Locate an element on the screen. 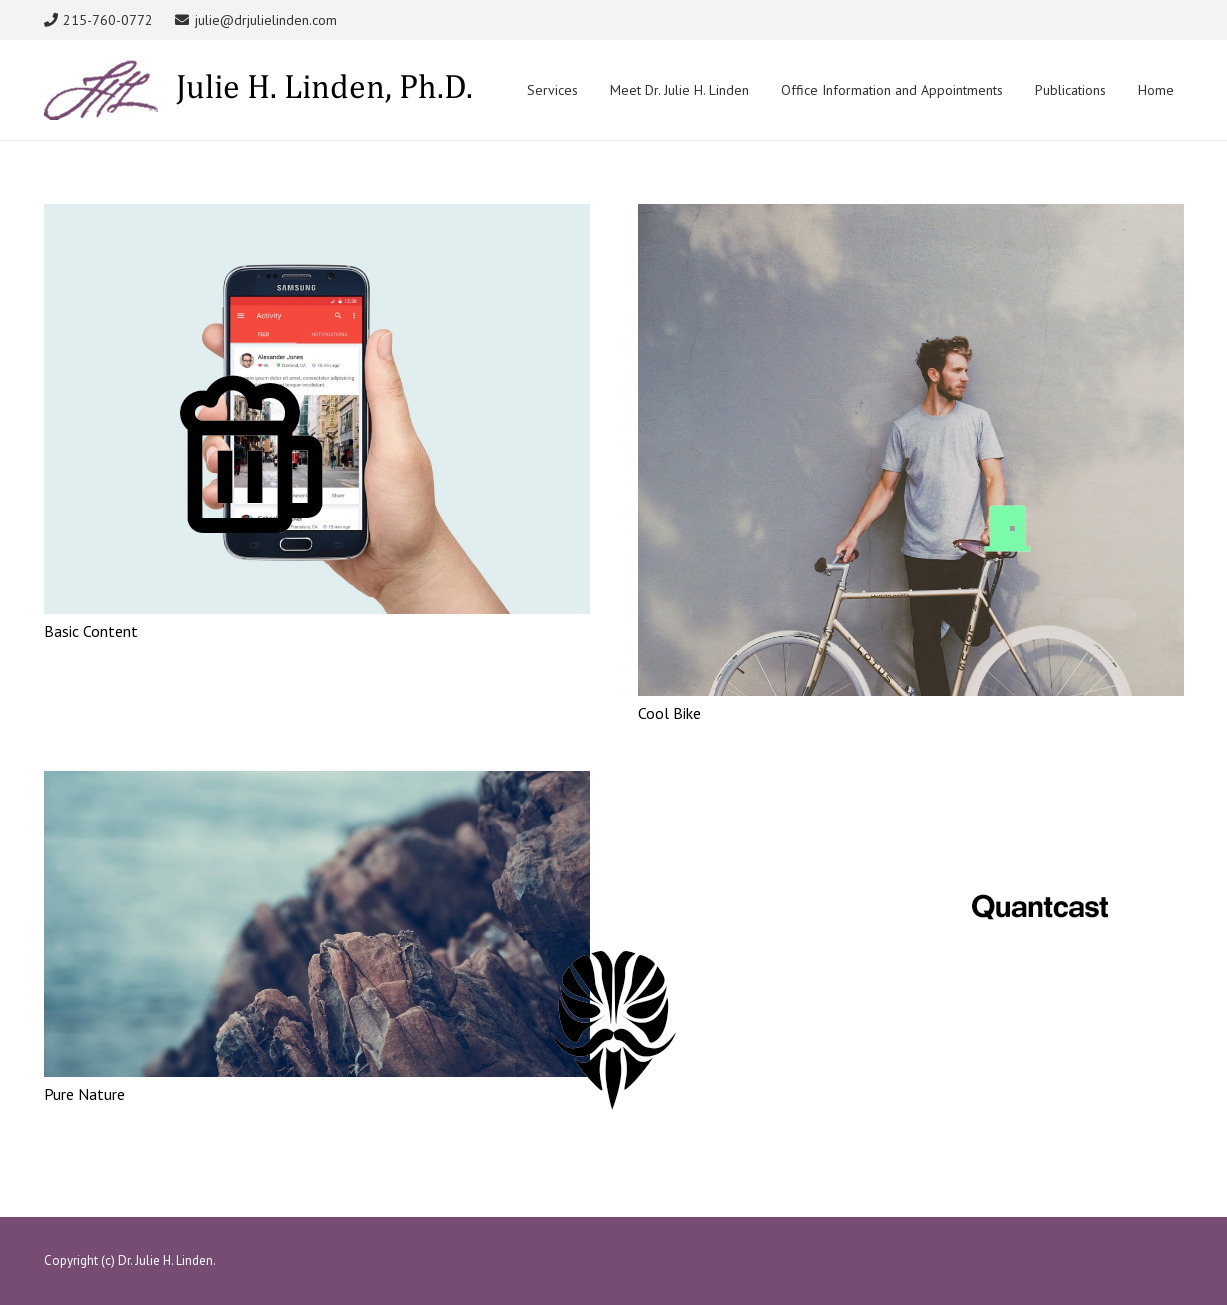  open magisk root management app is located at coordinates (613, 1030).